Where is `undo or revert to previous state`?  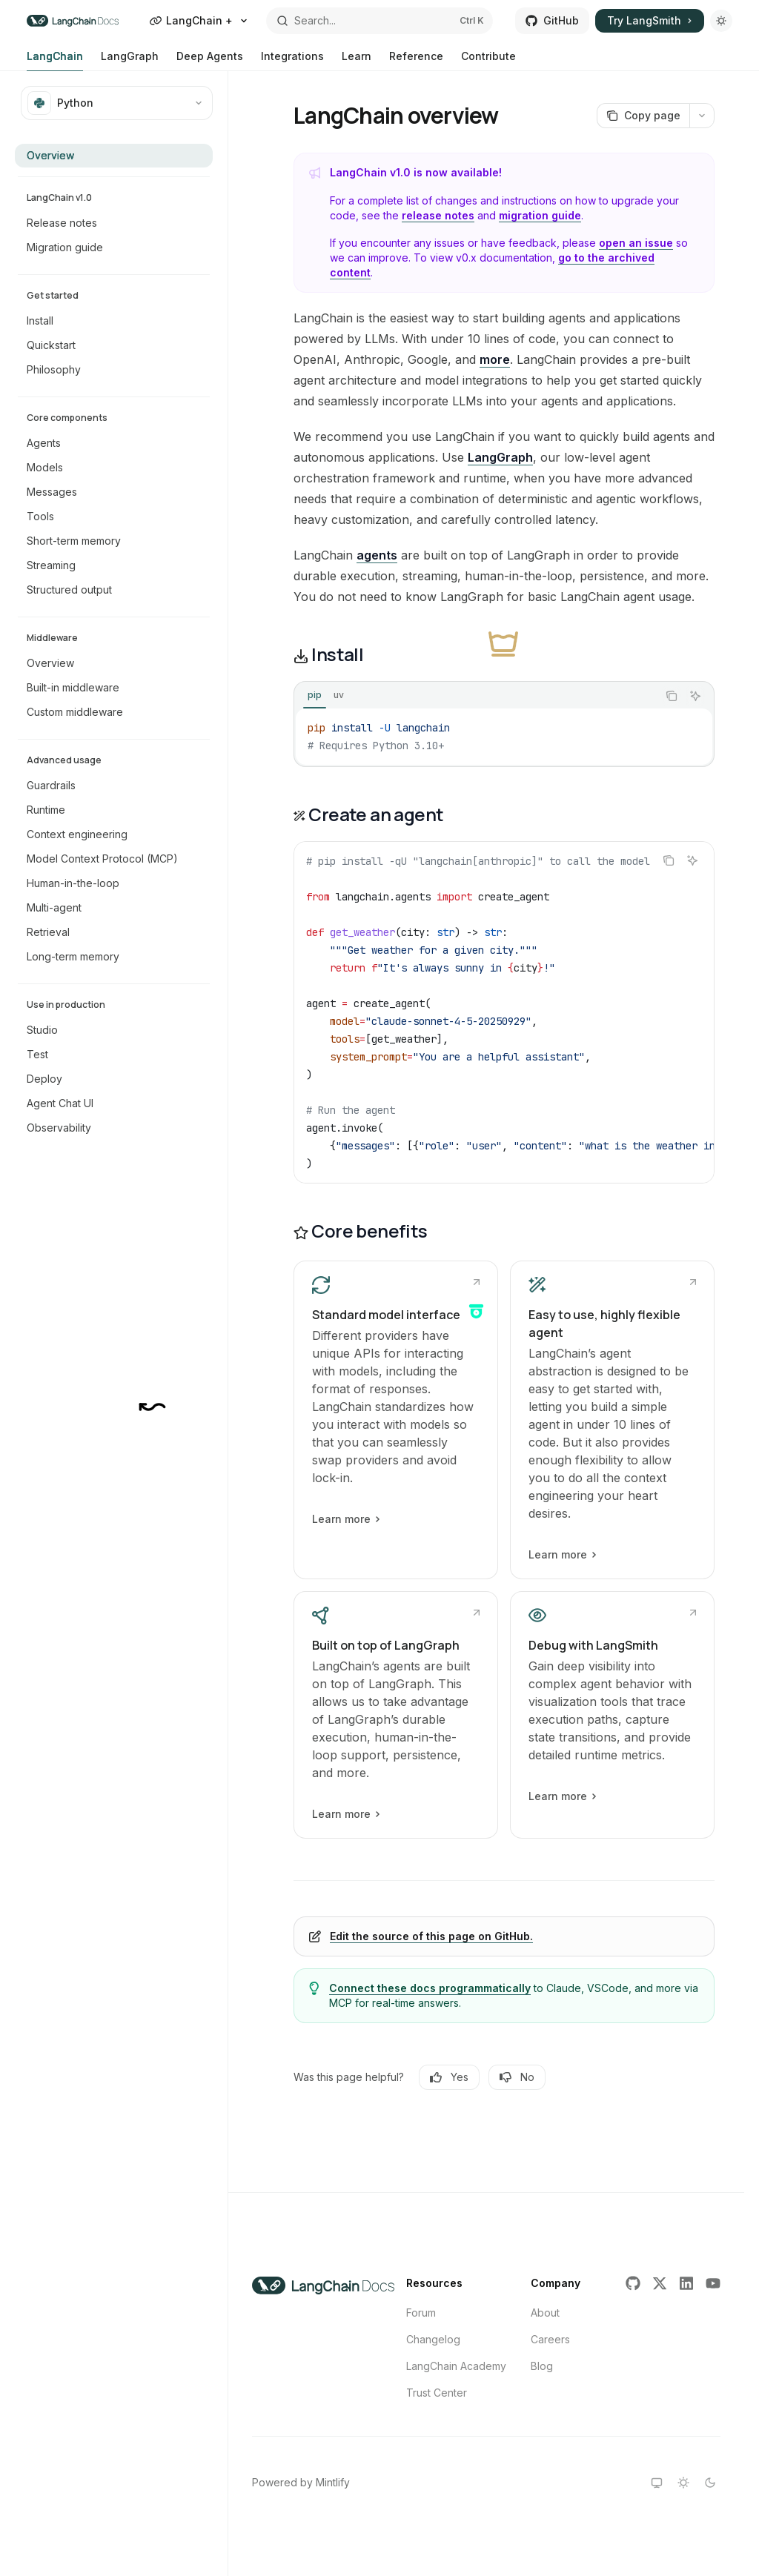 undo or revert to previous state is located at coordinates (152, 1407).